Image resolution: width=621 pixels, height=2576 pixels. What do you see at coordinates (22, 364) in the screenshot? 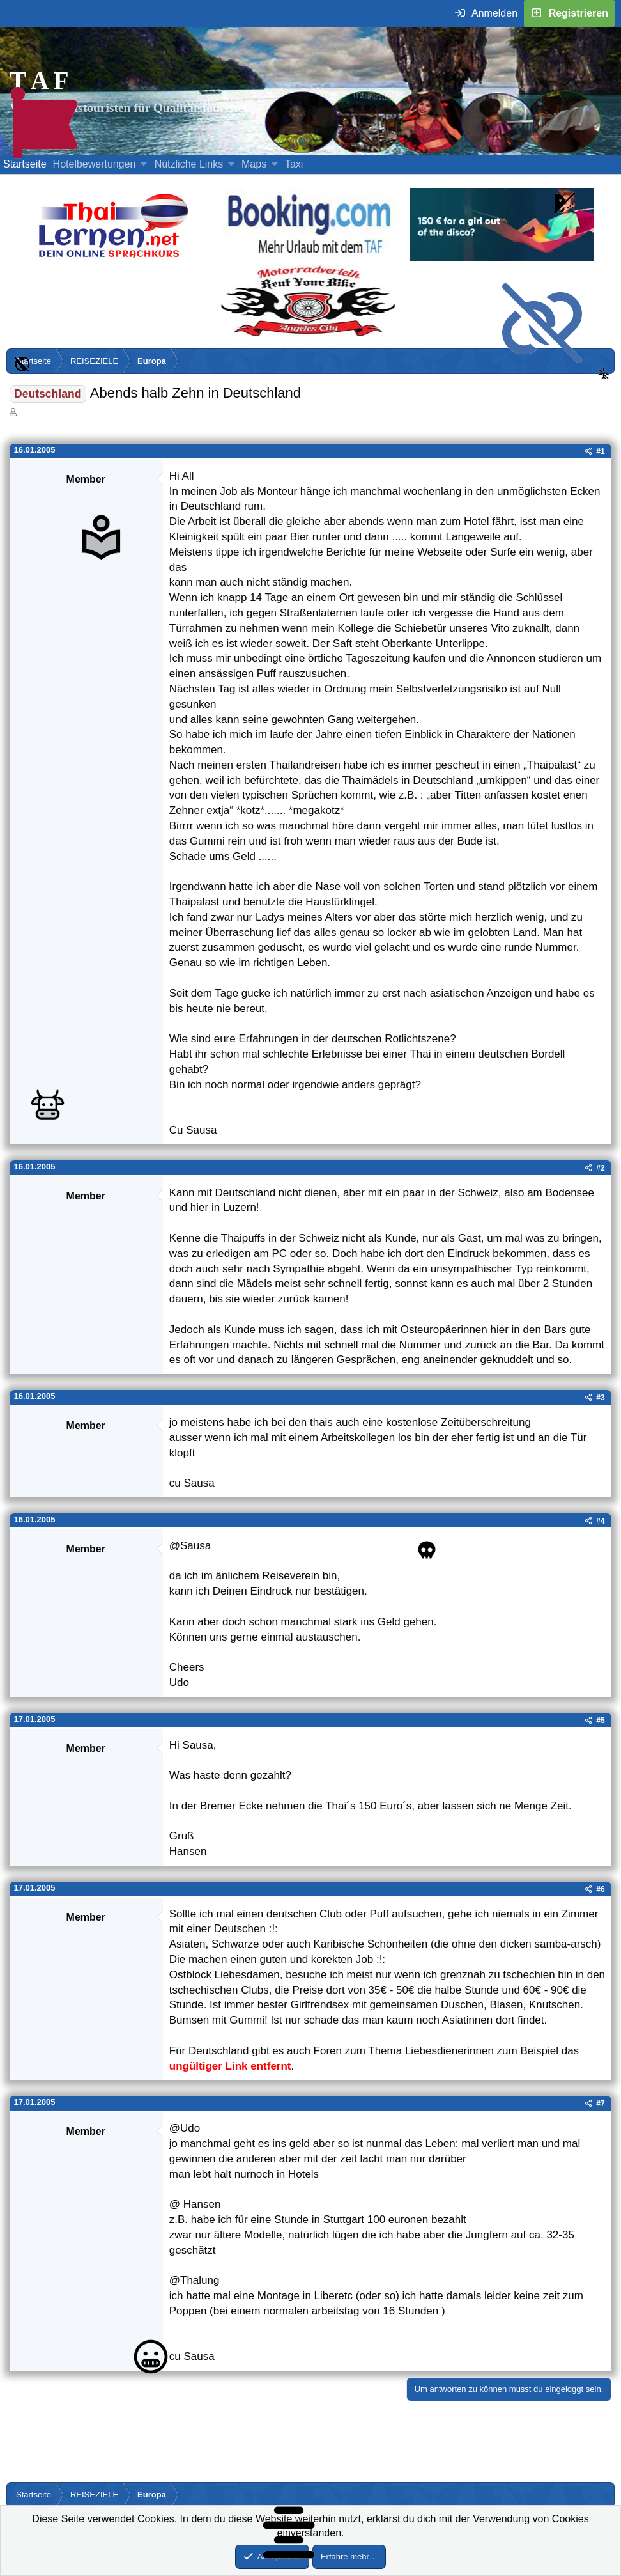
I see `indicates content is not publicly visible` at bounding box center [22, 364].